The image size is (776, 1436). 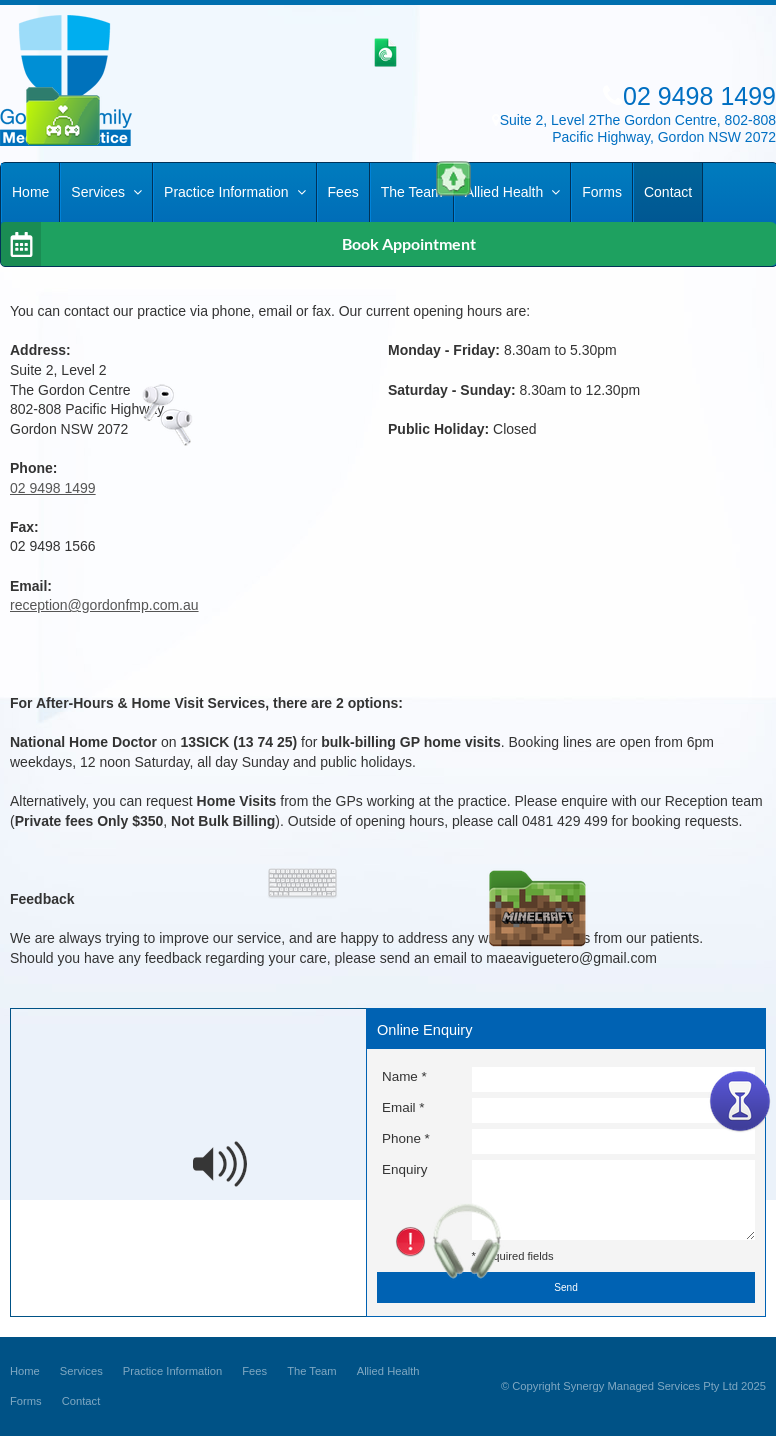 I want to click on open your GameJolt games folder, so click(x=63, y=118).